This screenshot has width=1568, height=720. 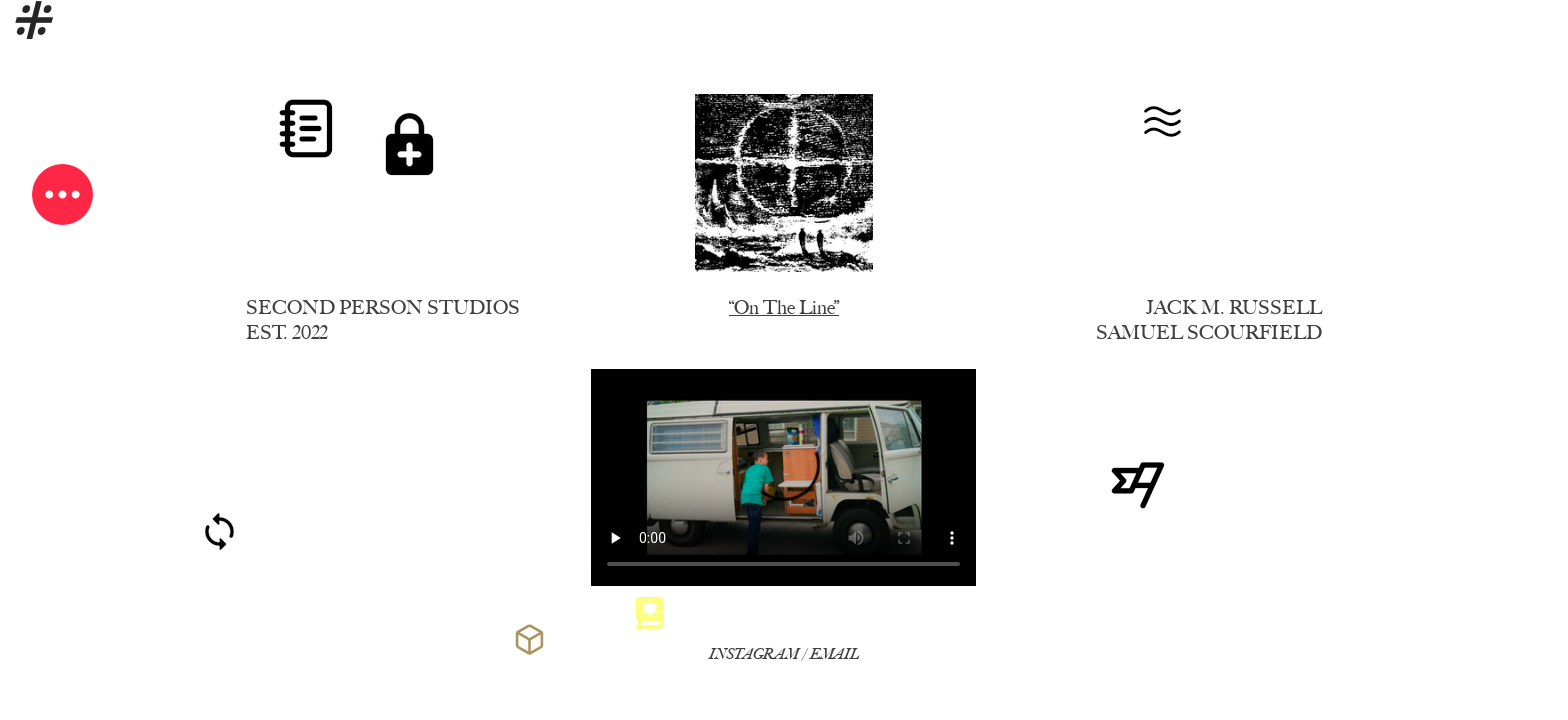 What do you see at coordinates (1137, 483) in the screenshot?
I see `flag or mark an item for follow-up` at bounding box center [1137, 483].